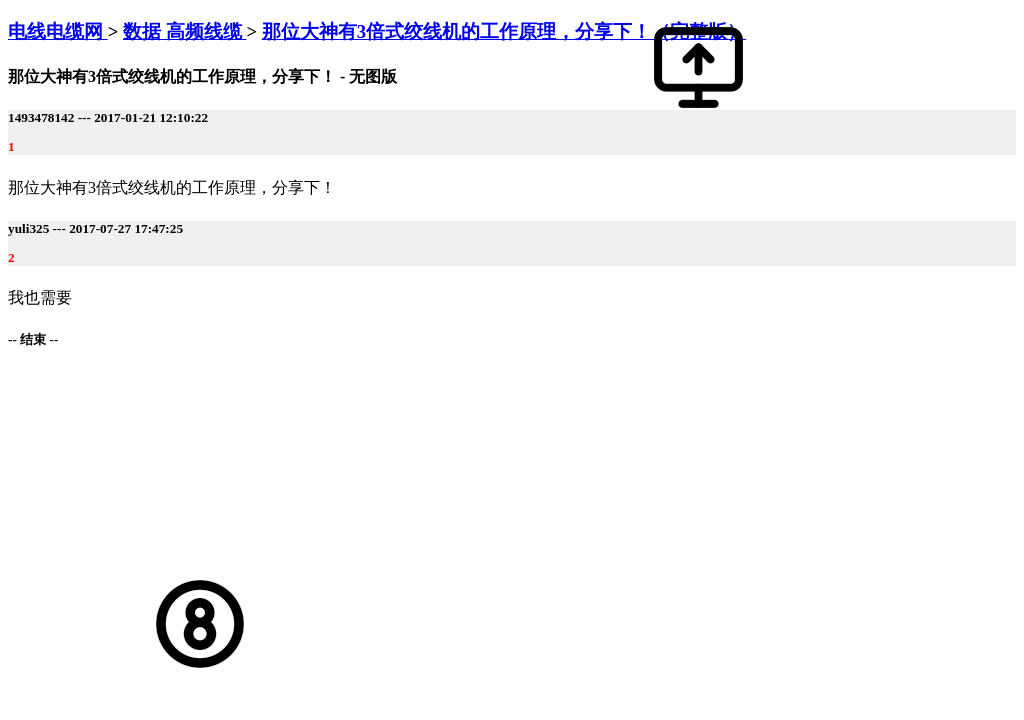 The height and width of the screenshot is (720, 1024). Describe the element at coordinates (698, 67) in the screenshot. I see `upload file to display or screen` at that location.